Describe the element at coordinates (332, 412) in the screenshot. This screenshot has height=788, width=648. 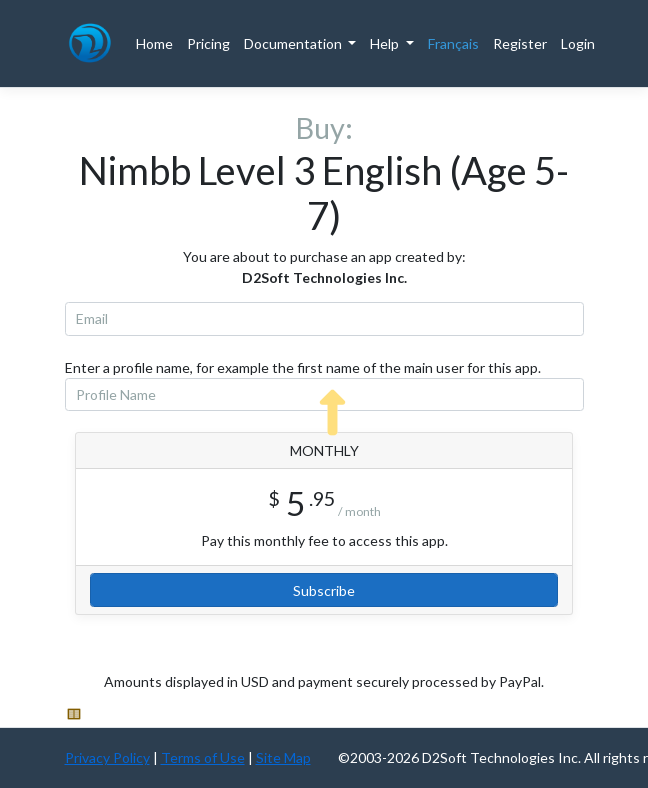
I see `scroll to top of page` at that location.